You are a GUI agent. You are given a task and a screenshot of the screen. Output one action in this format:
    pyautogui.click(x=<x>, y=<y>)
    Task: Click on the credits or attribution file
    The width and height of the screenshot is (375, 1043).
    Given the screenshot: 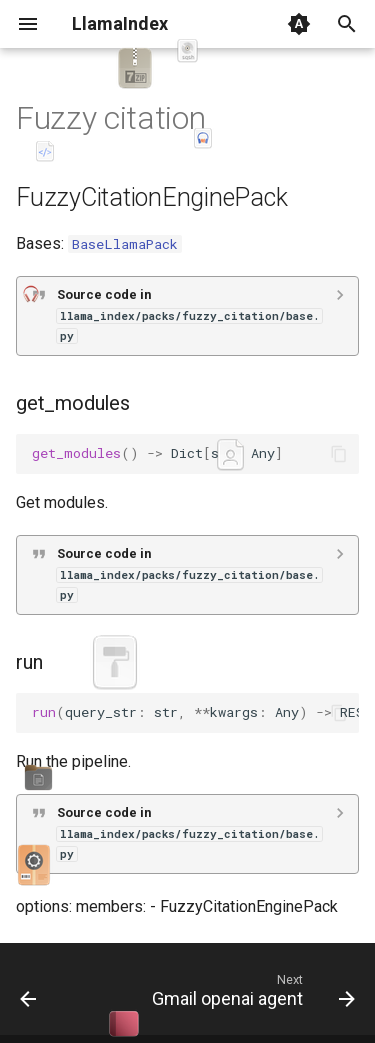 What is the action you would take?
    pyautogui.click(x=230, y=454)
    